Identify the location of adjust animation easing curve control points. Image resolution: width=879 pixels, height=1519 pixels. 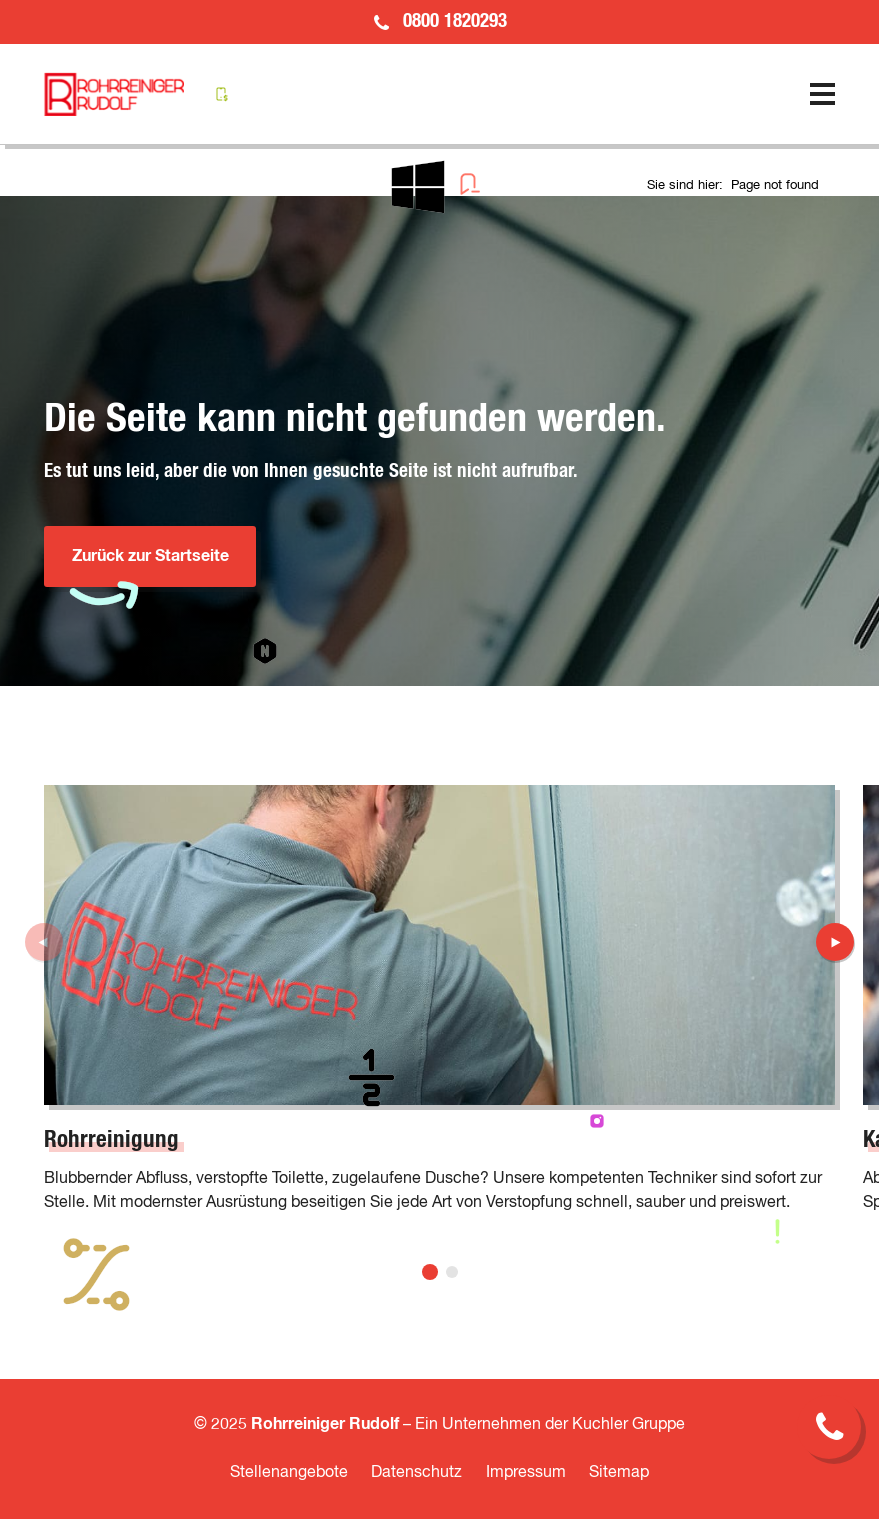
(96, 1274).